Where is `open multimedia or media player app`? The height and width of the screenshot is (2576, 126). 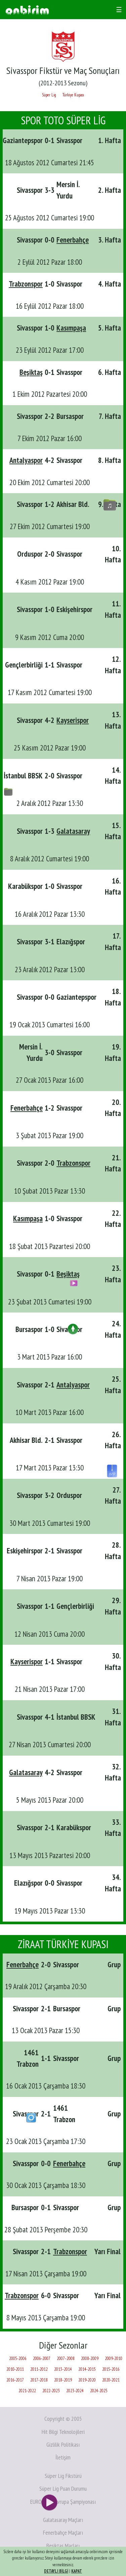
open multimedia or media player app is located at coordinates (74, 1283).